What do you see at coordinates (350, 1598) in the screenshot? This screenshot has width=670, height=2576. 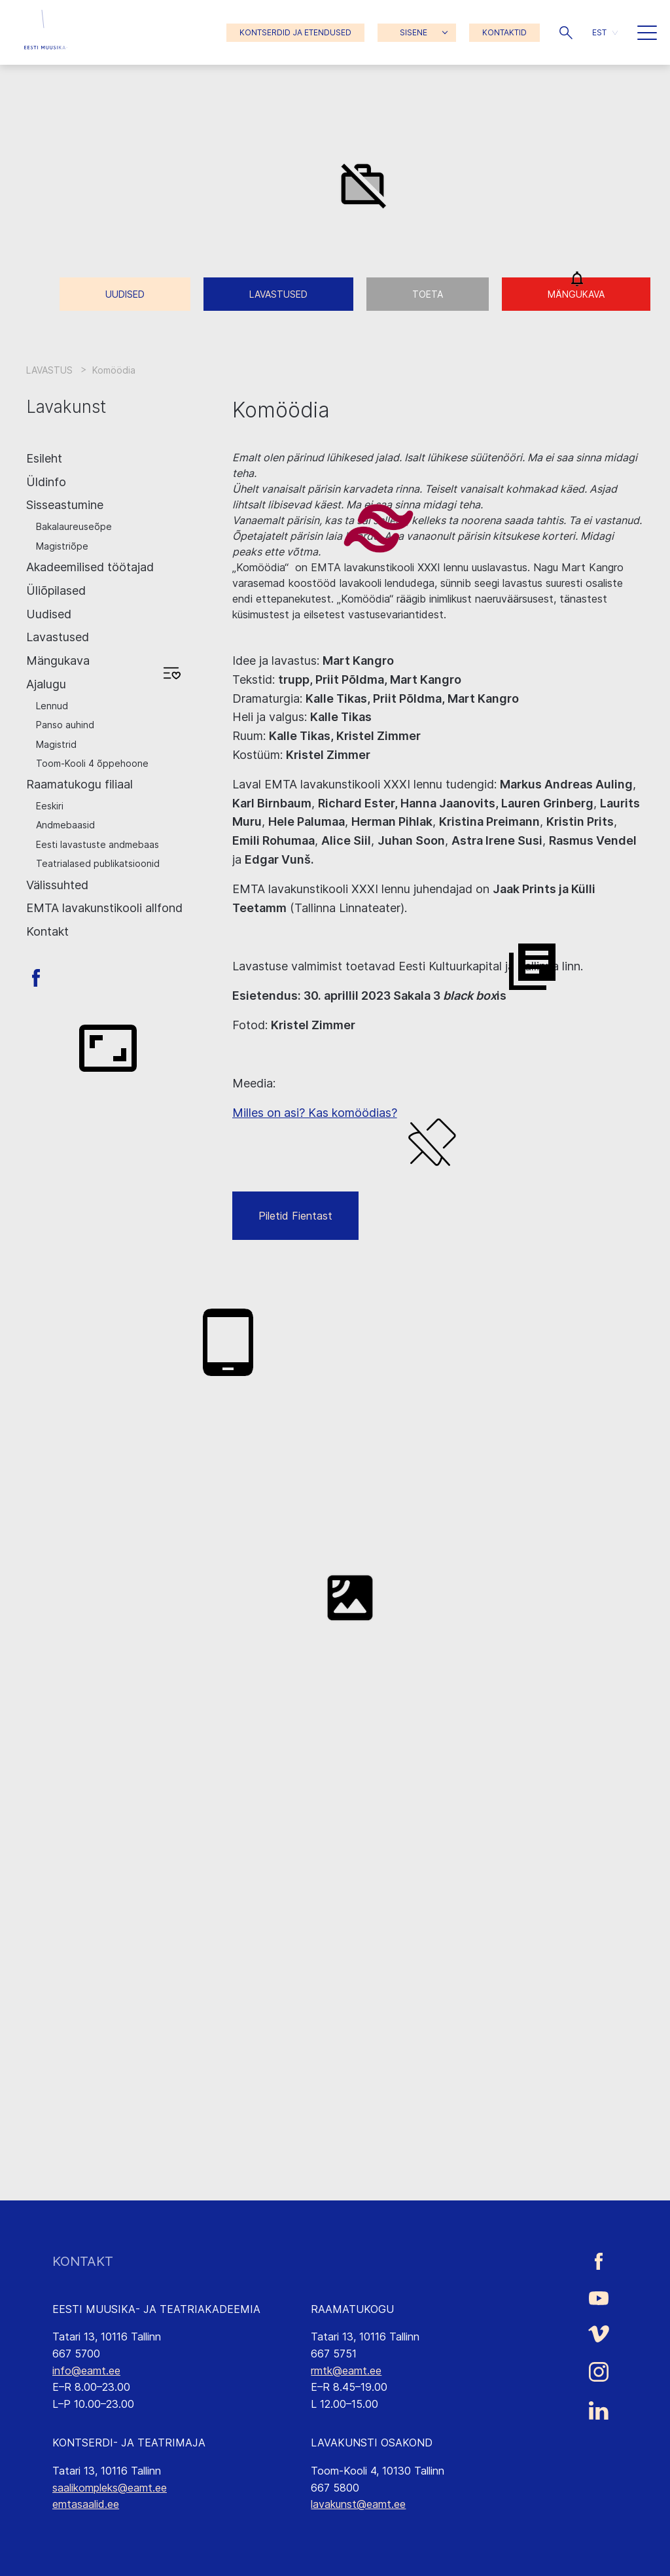 I see `switch to satellite map view` at bounding box center [350, 1598].